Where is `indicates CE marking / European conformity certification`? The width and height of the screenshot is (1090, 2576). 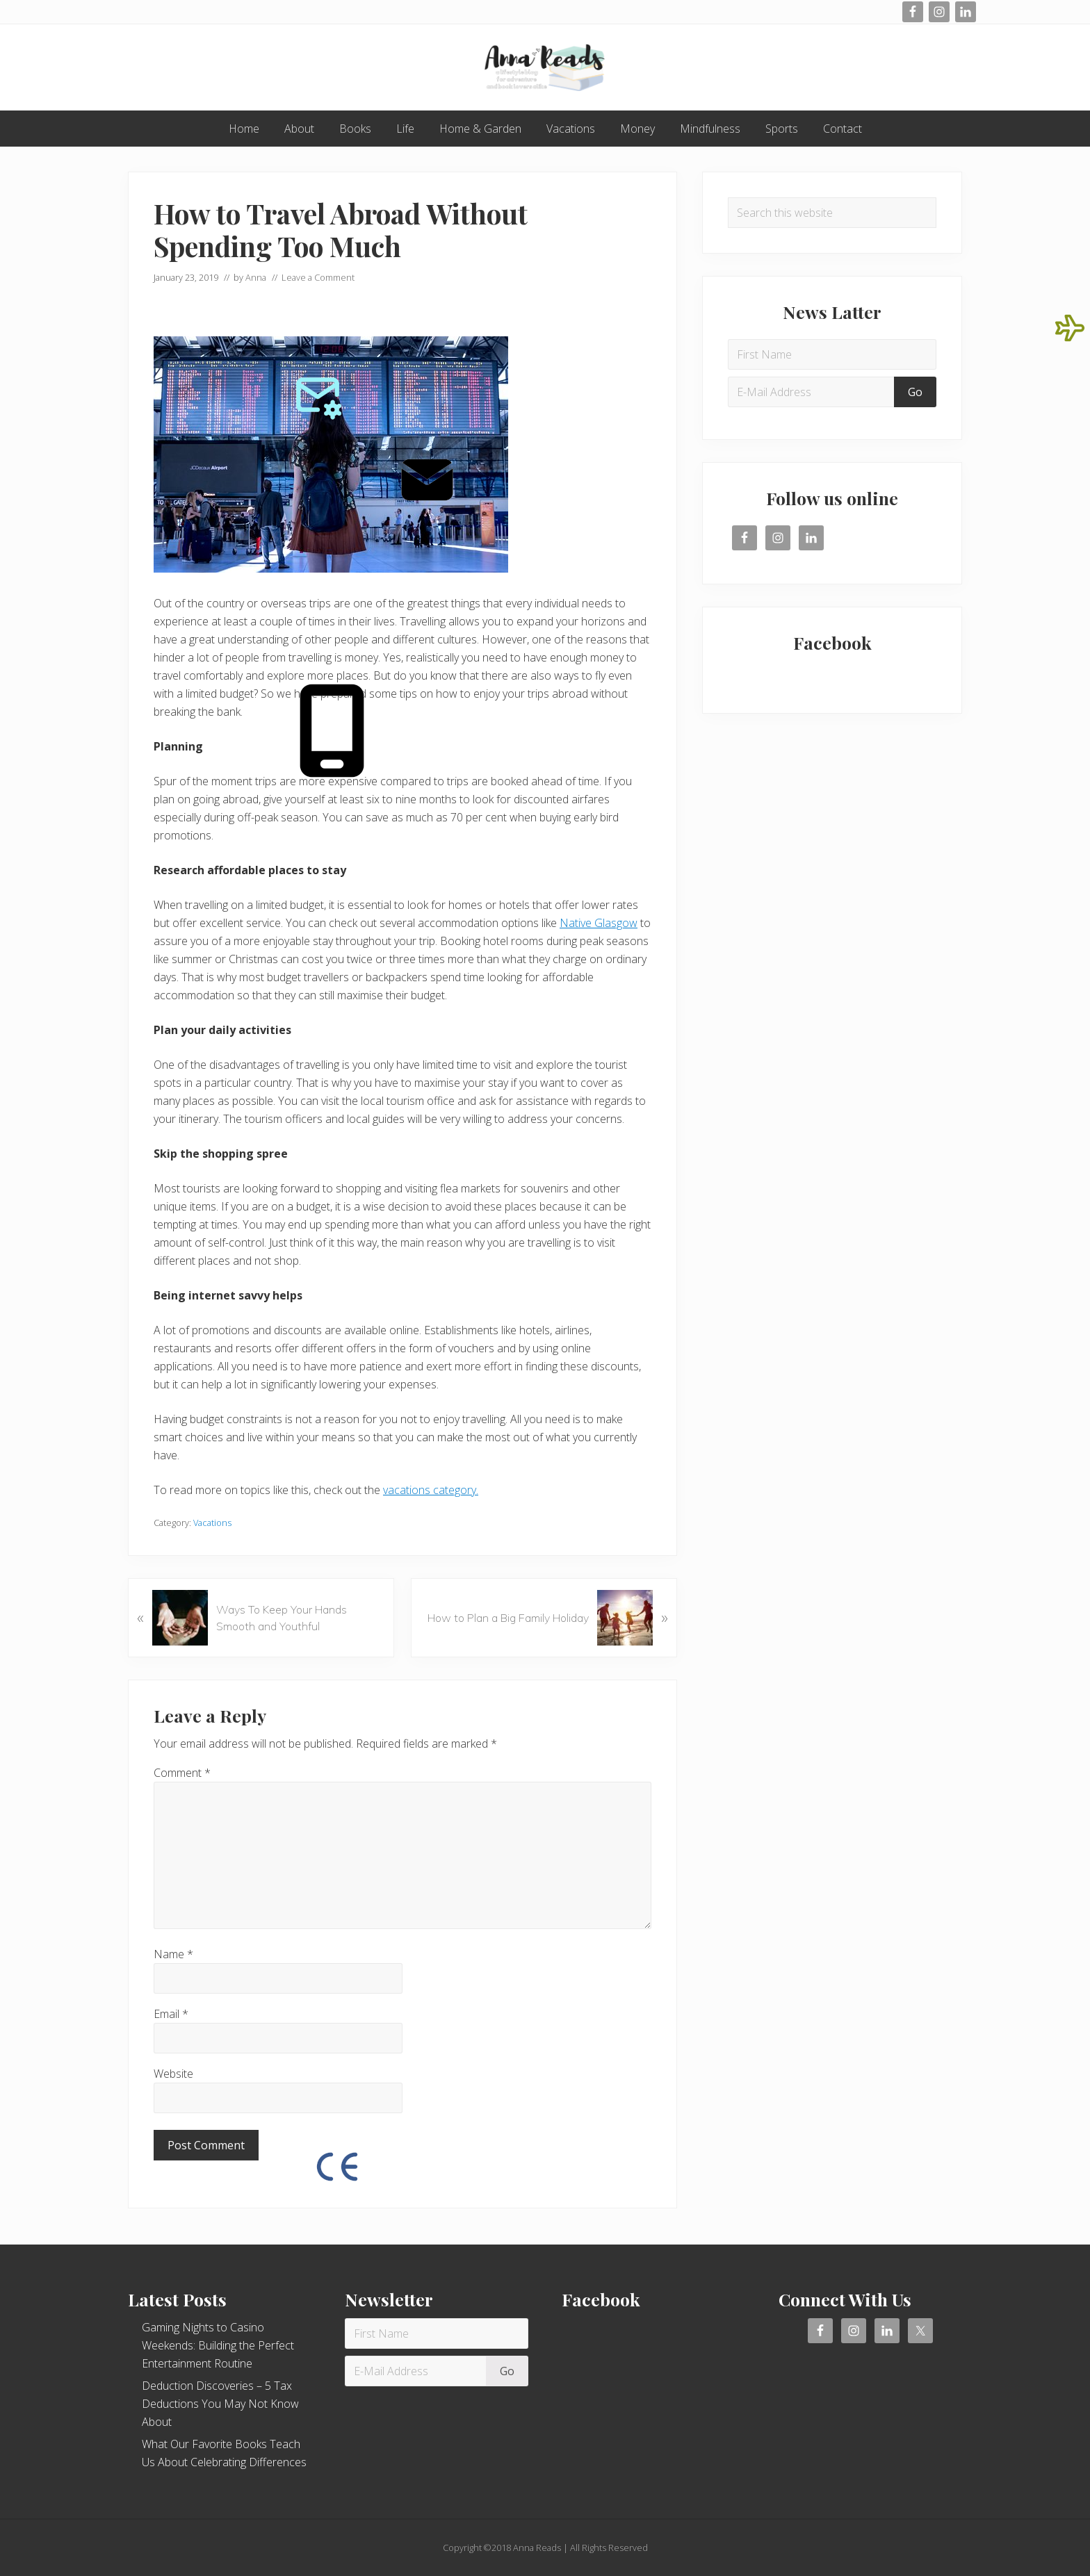 indicates CE marking / European conformity certification is located at coordinates (337, 2167).